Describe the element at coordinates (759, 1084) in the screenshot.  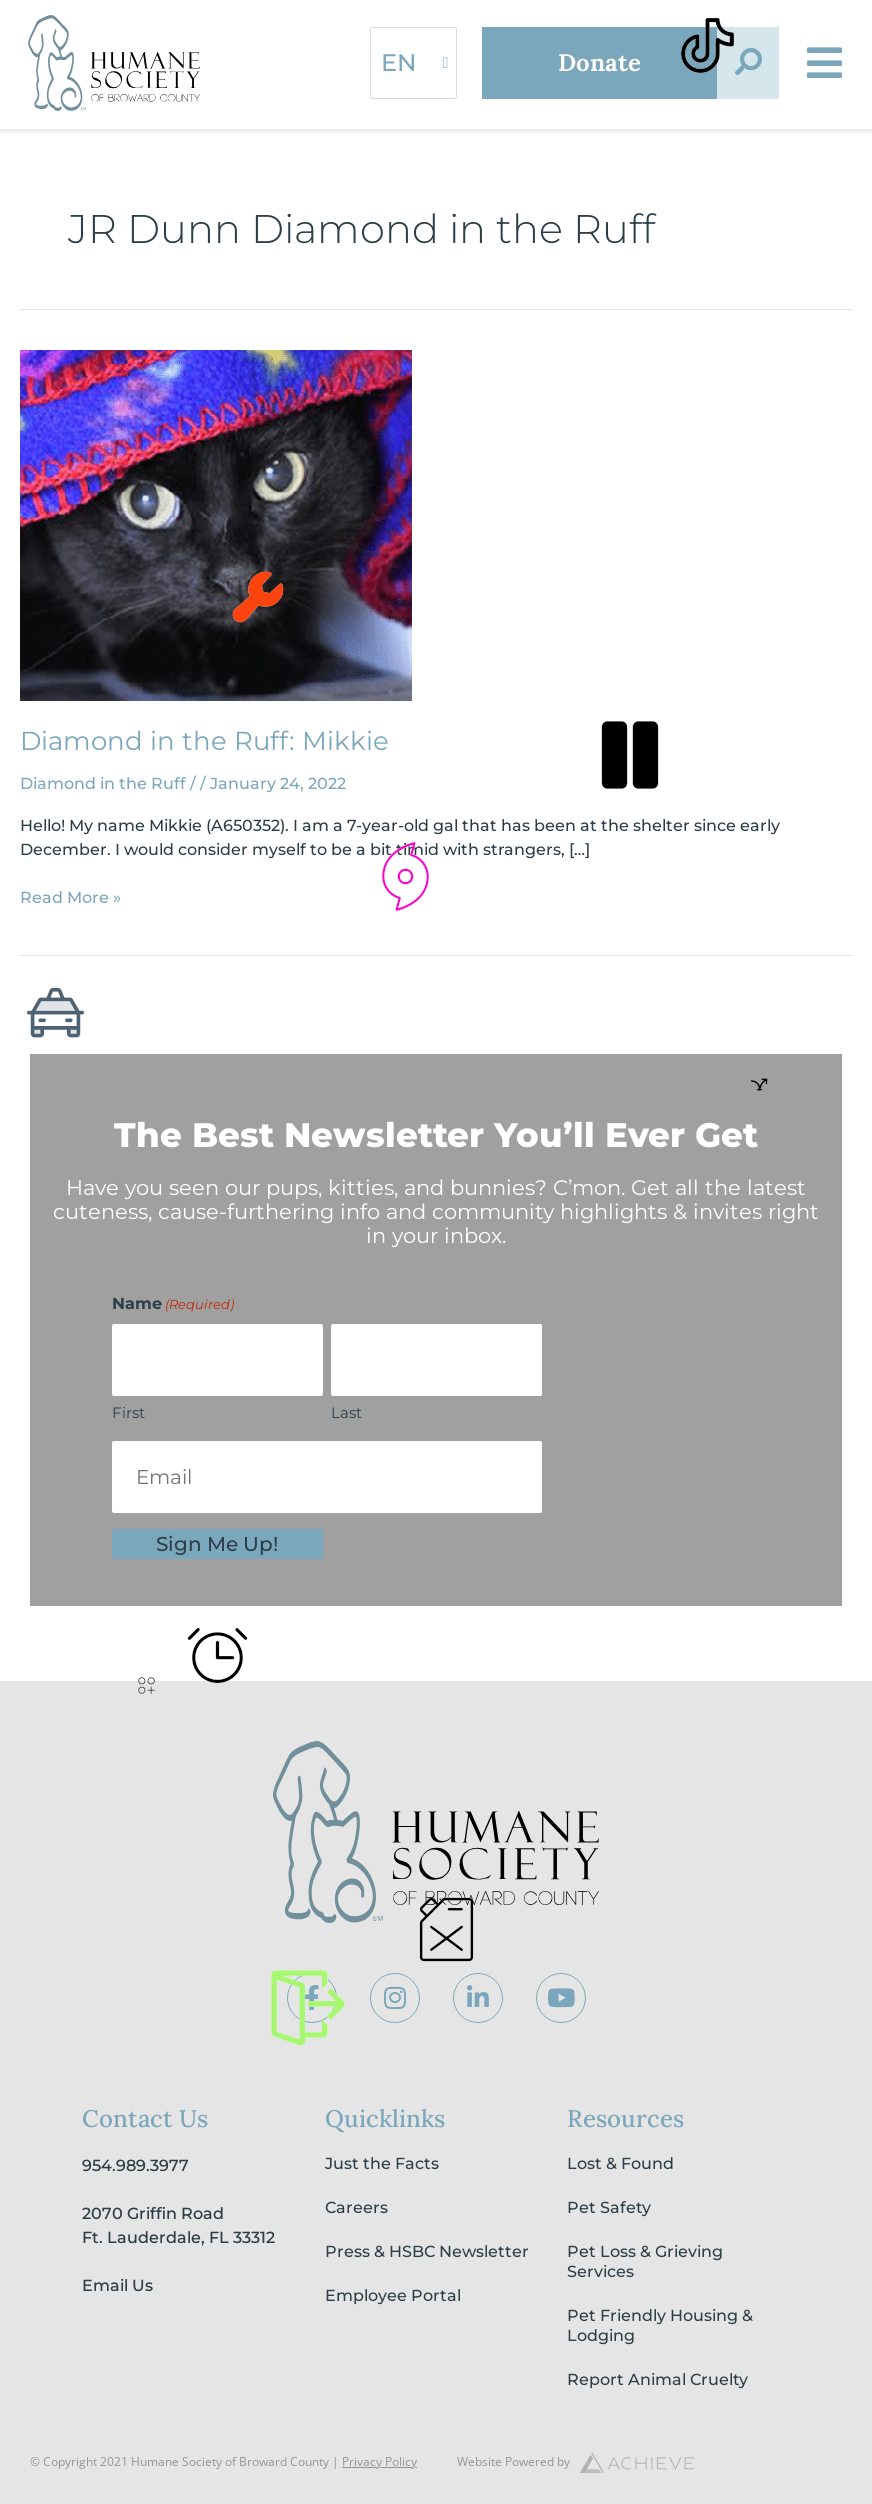
I see `redirect or reroute content` at that location.